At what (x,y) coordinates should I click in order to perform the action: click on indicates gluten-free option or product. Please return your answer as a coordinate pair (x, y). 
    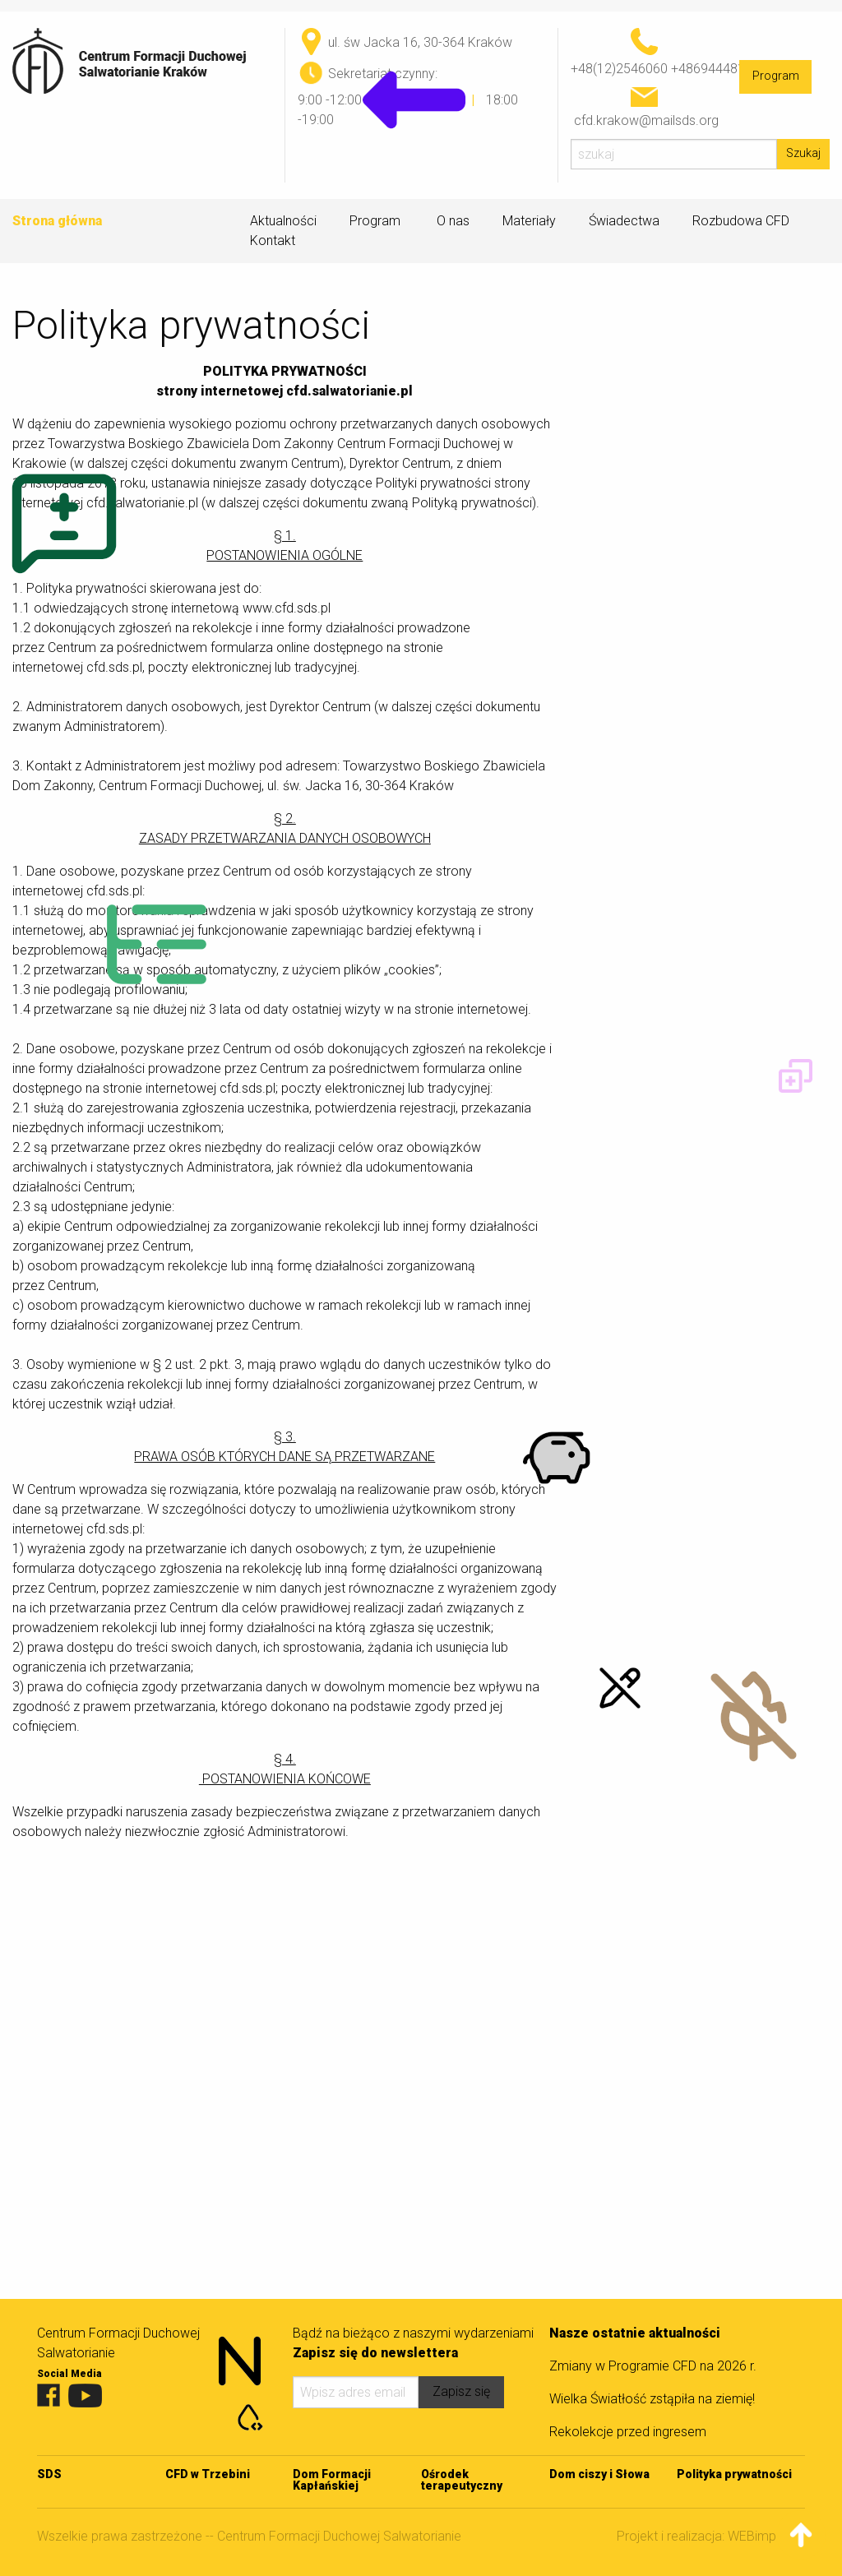
    Looking at the image, I should click on (753, 1716).